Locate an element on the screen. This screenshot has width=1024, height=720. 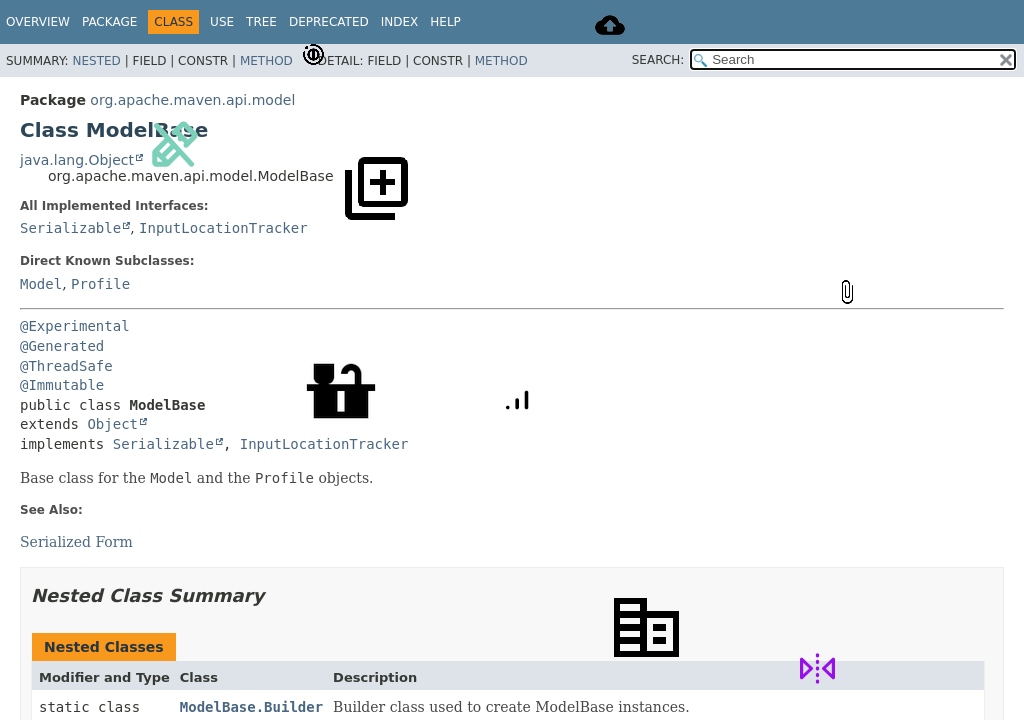
upload file to cloud storage is located at coordinates (610, 25).